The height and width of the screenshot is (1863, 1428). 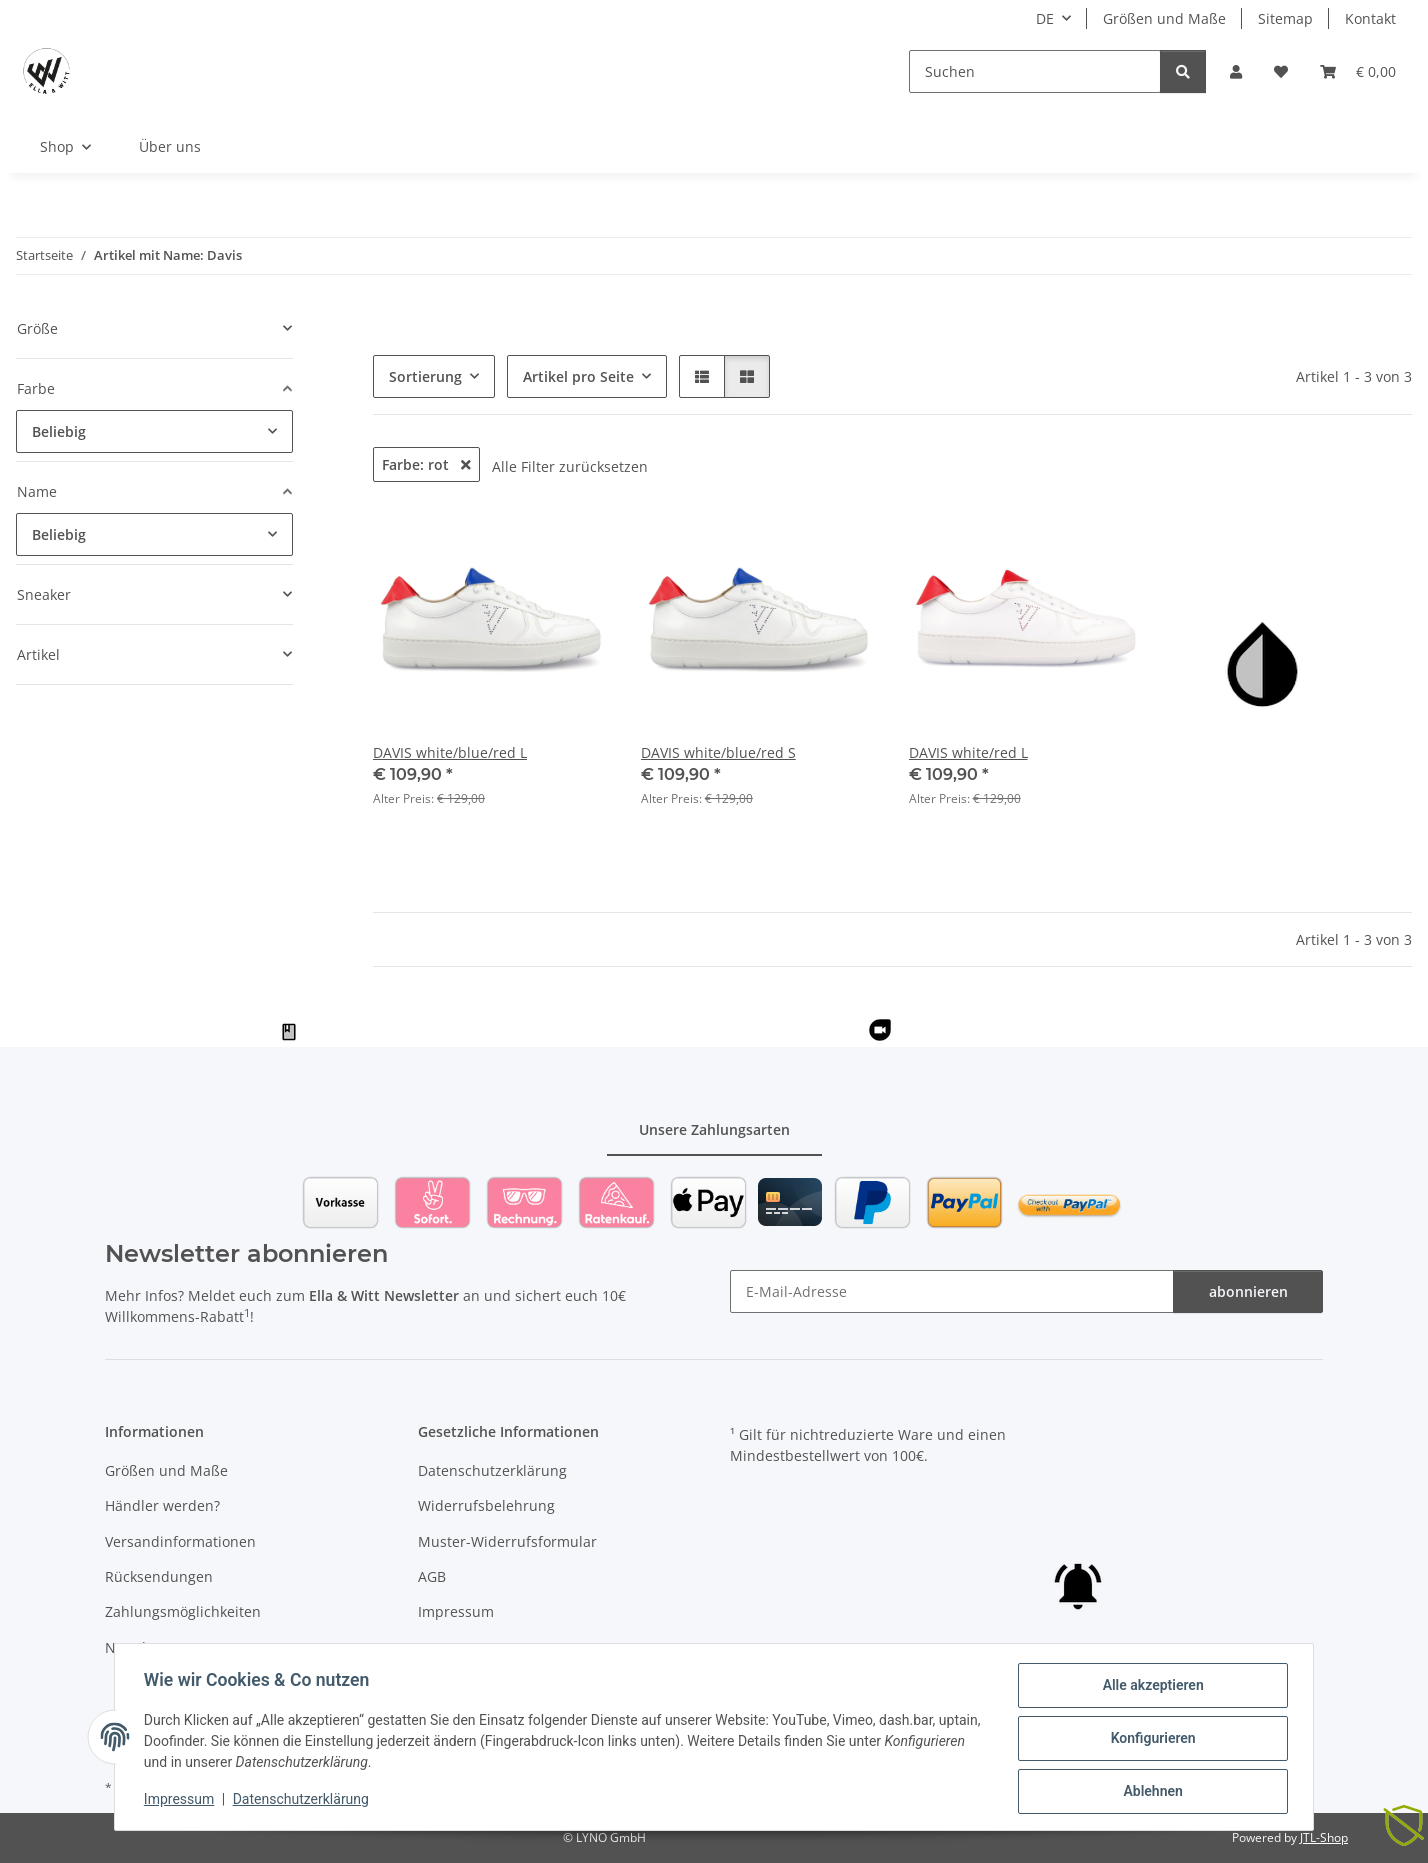 I want to click on open google duo video calling app, so click(x=880, y=1030).